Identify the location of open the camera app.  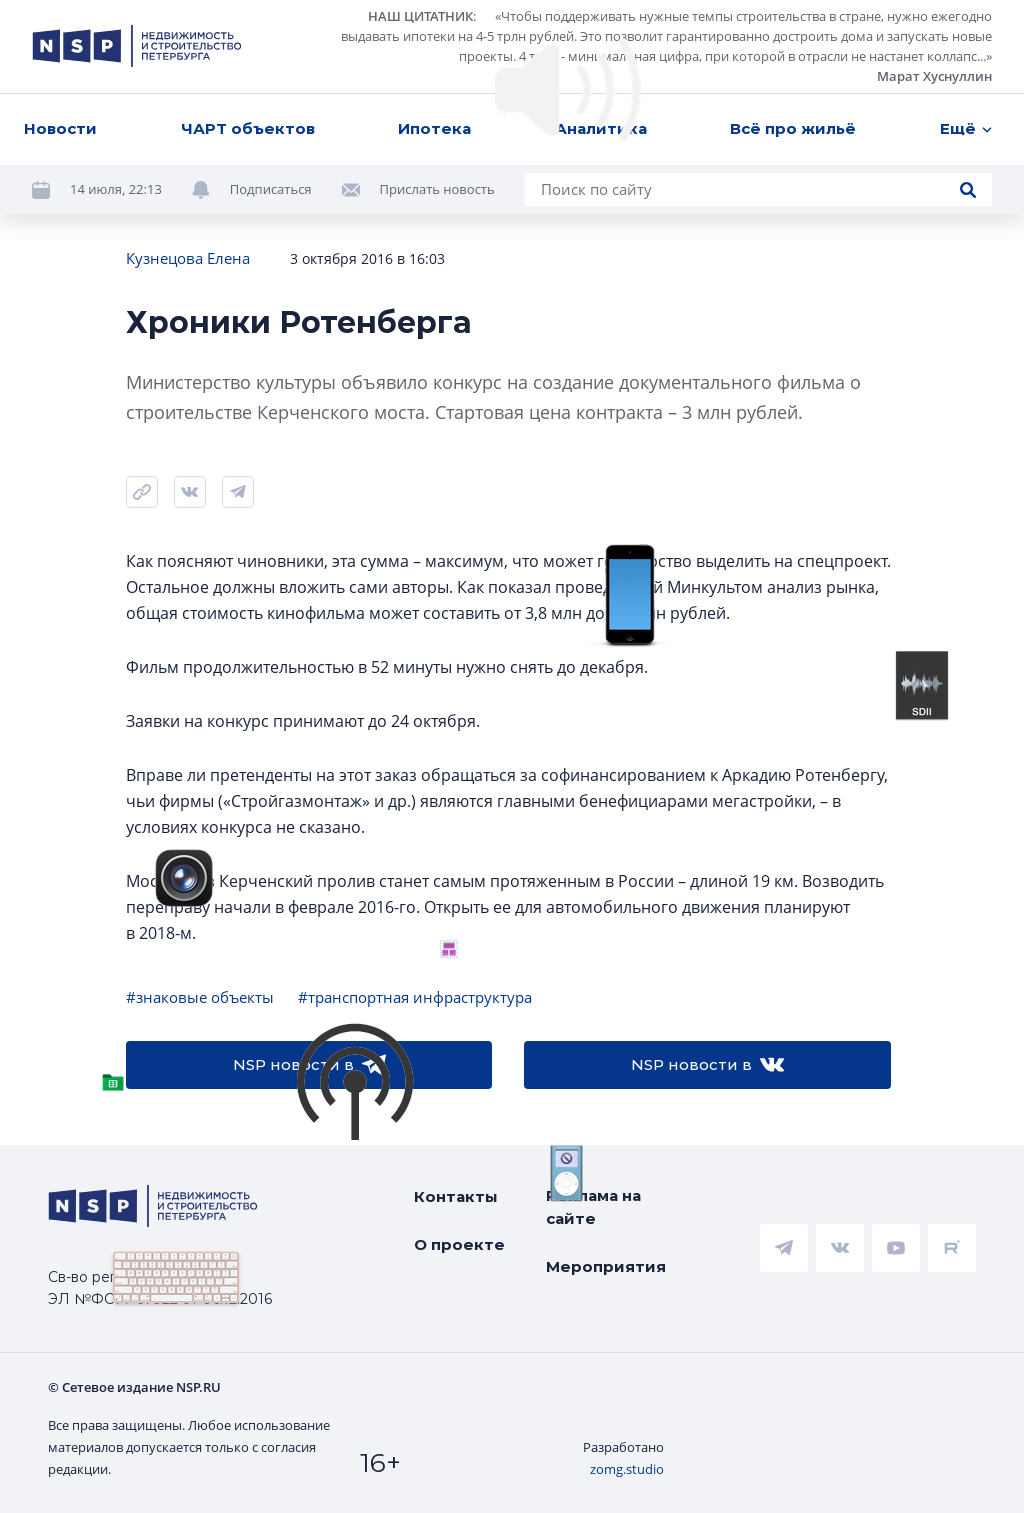
(184, 878).